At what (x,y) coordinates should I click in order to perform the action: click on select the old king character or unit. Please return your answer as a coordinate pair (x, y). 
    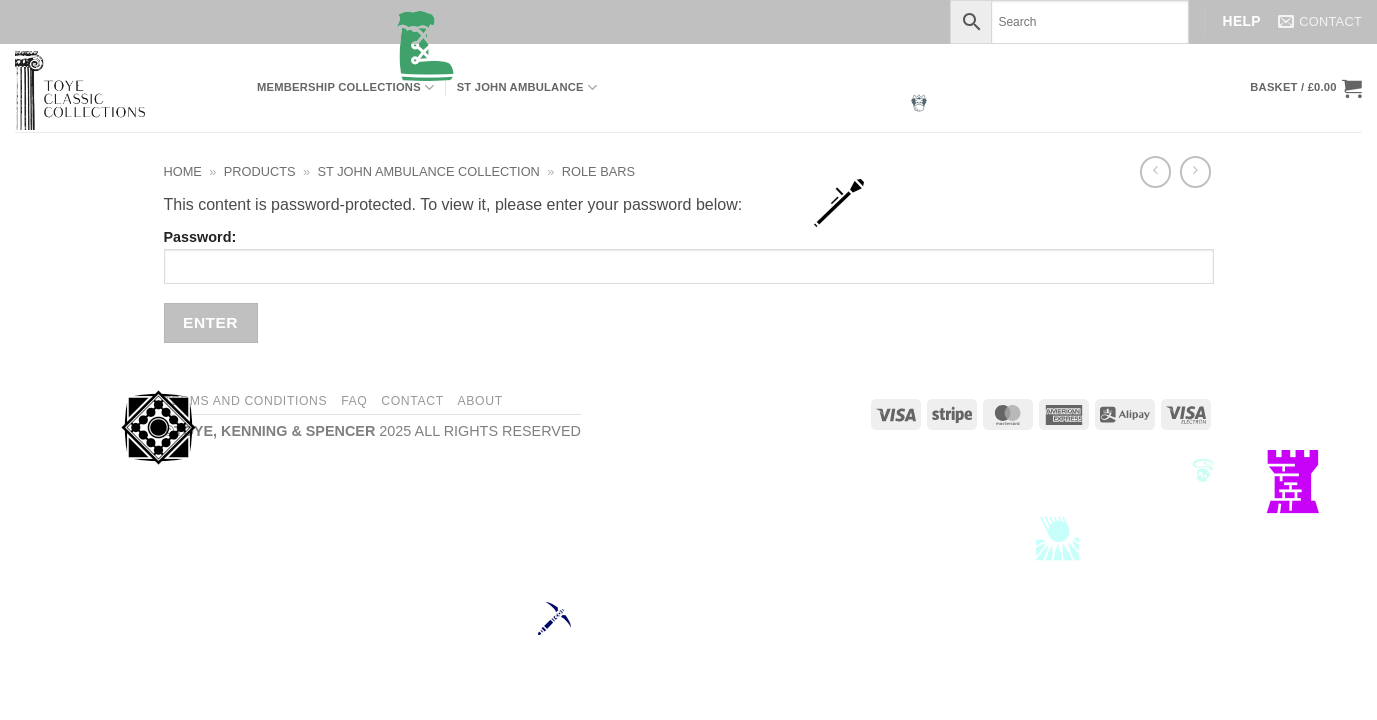
    Looking at the image, I should click on (919, 103).